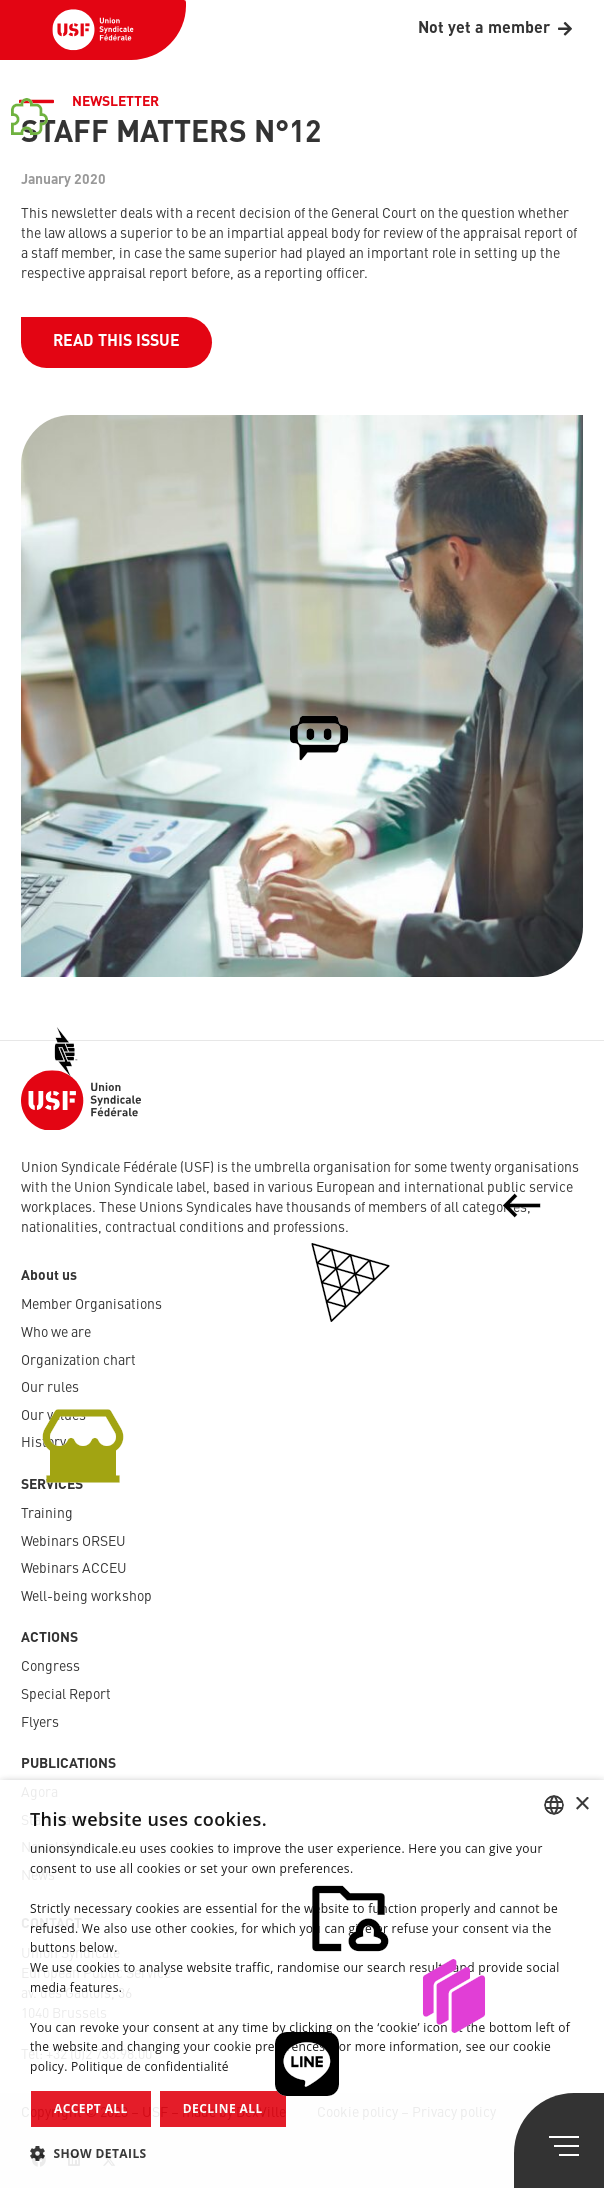  I want to click on wxt framework logo, so click(29, 116).